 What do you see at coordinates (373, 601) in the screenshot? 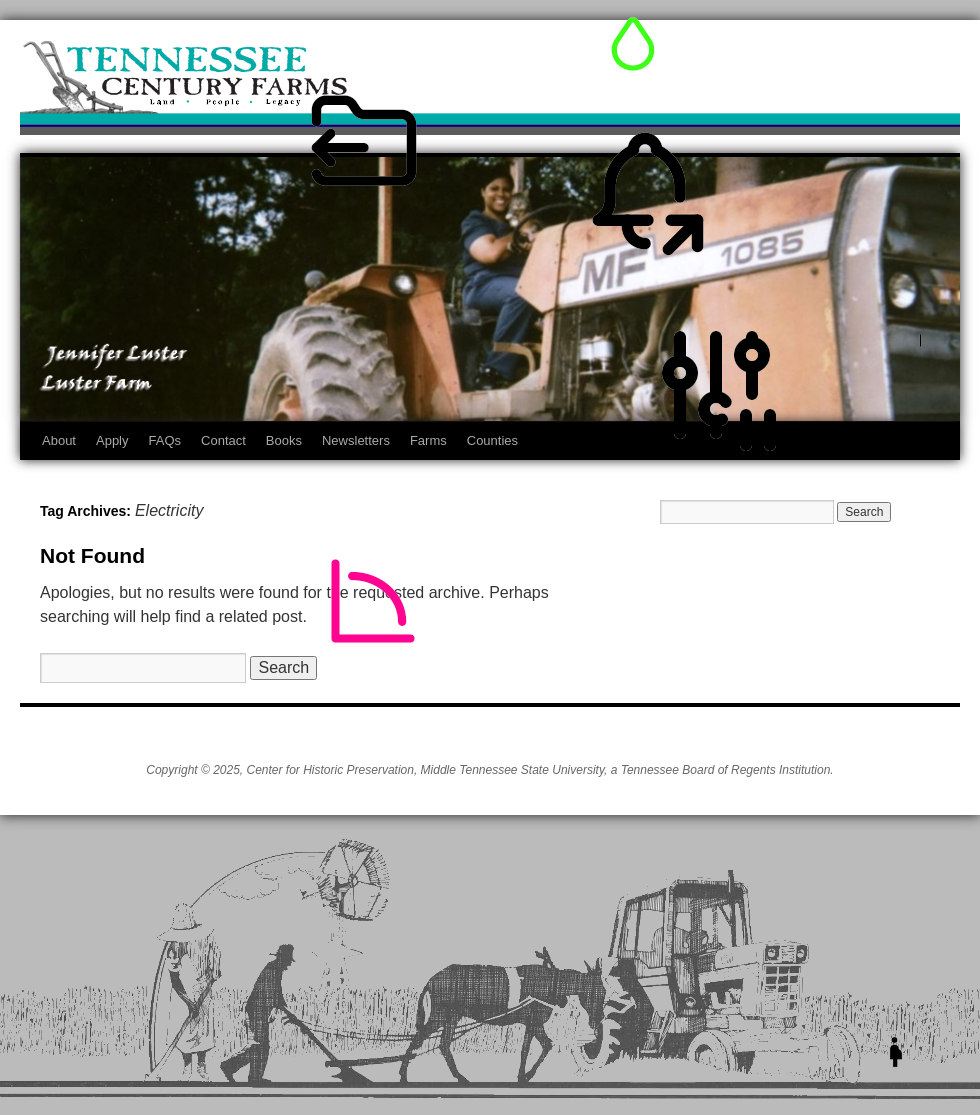
I see `view production possibility frontier chart` at bounding box center [373, 601].